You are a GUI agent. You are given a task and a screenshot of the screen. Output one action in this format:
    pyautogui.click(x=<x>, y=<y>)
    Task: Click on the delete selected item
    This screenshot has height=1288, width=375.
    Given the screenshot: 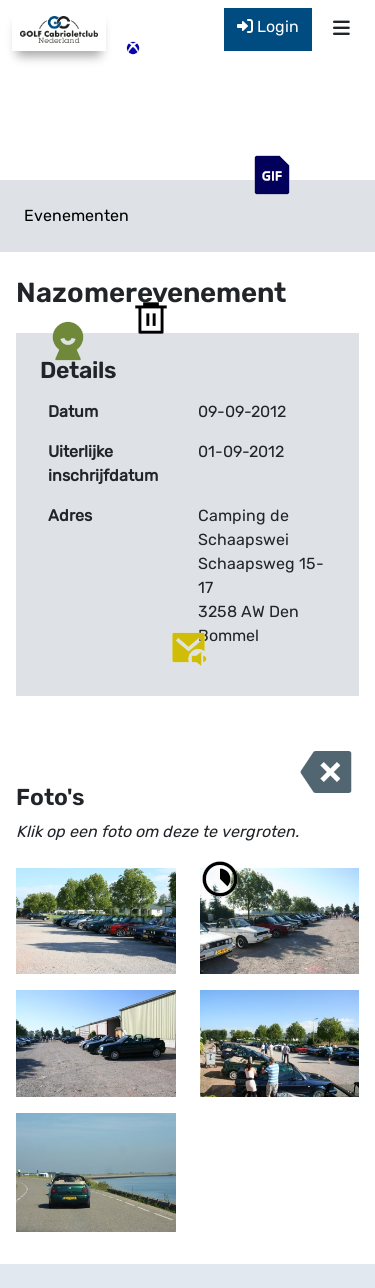 What is the action you would take?
    pyautogui.click(x=151, y=318)
    